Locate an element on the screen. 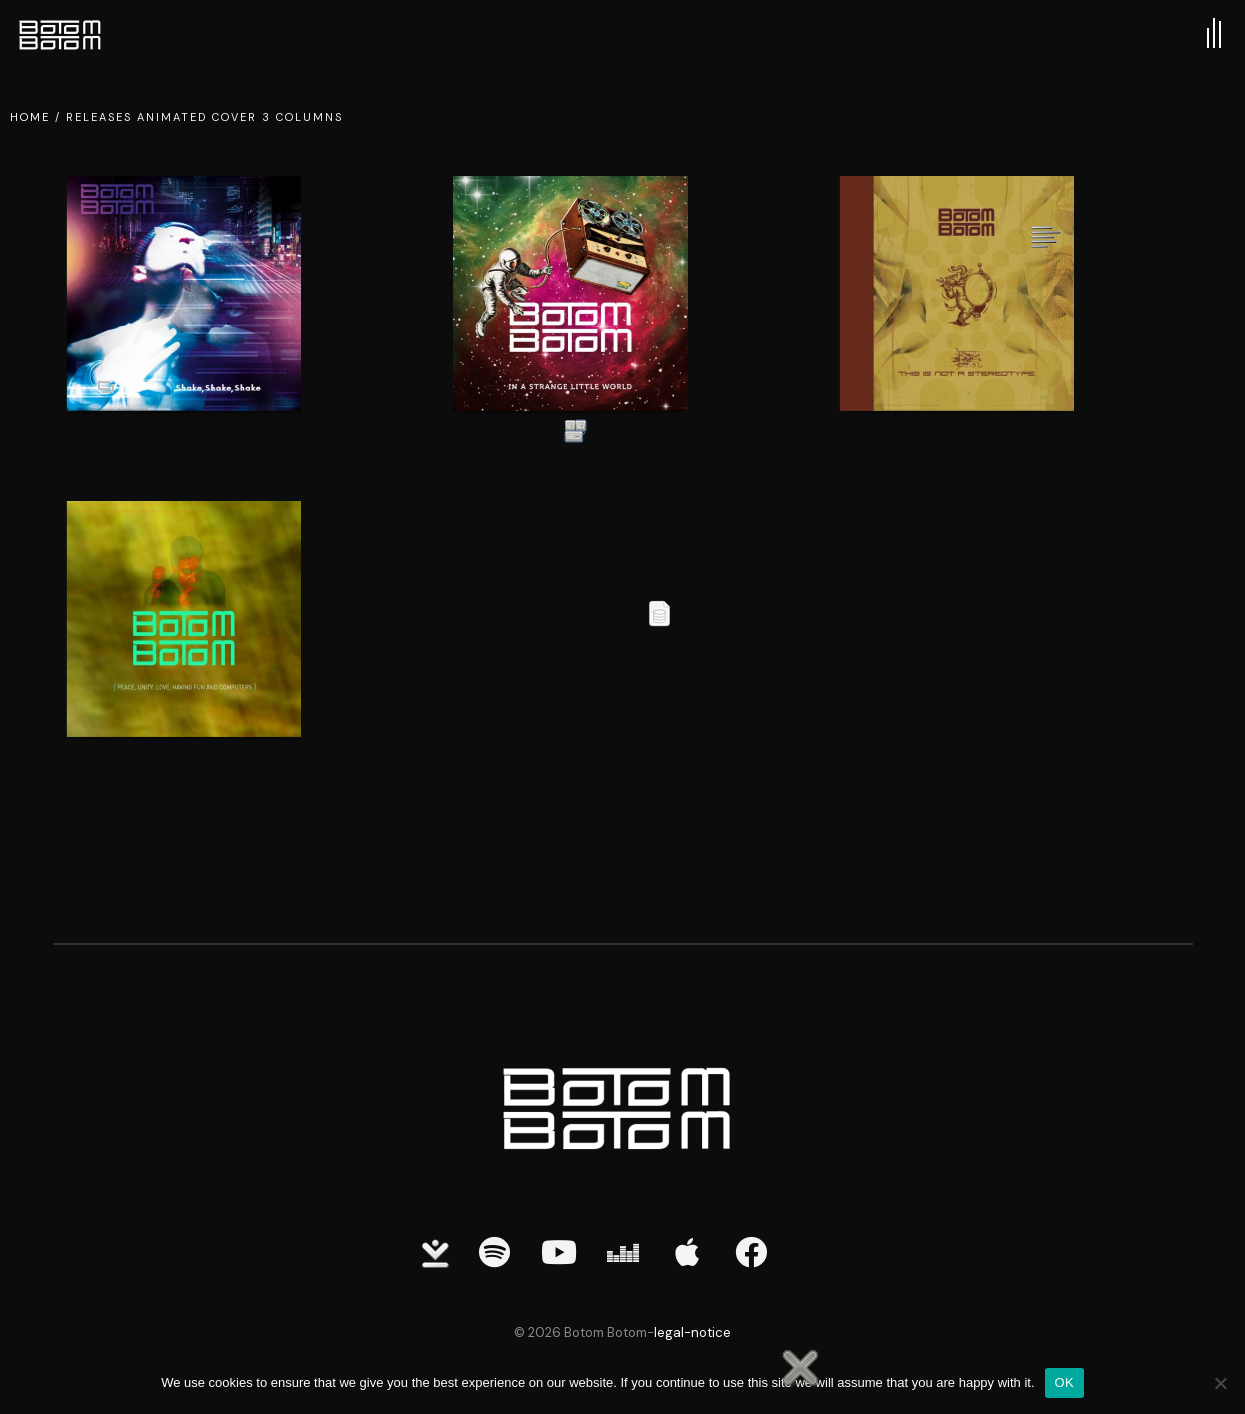 This screenshot has width=1245, height=1414. close the current window is located at coordinates (799, 1368).